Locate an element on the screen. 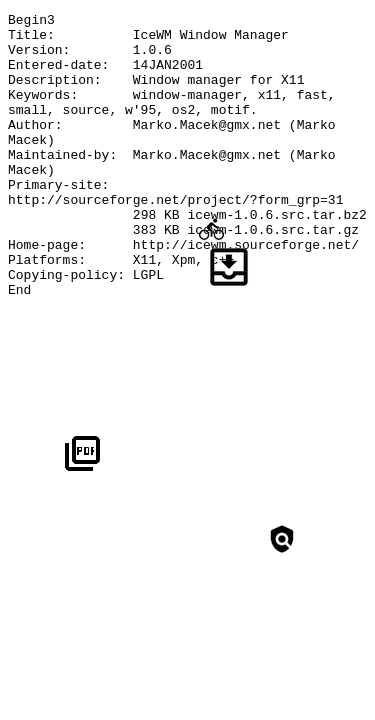 This screenshot has width=375, height=720. get cycling directions is located at coordinates (211, 229).